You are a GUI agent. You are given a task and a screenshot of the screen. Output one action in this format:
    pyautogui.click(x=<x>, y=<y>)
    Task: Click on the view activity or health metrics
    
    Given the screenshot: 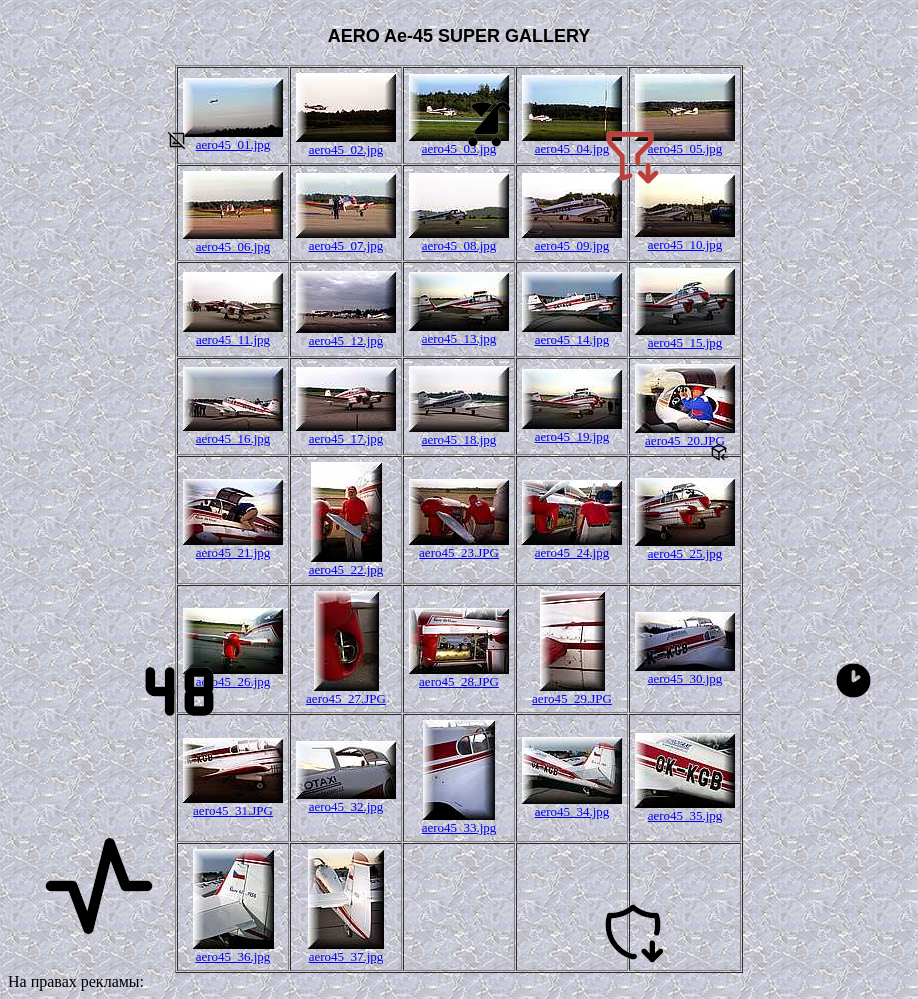 What is the action you would take?
    pyautogui.click(x=99, y=886)
    